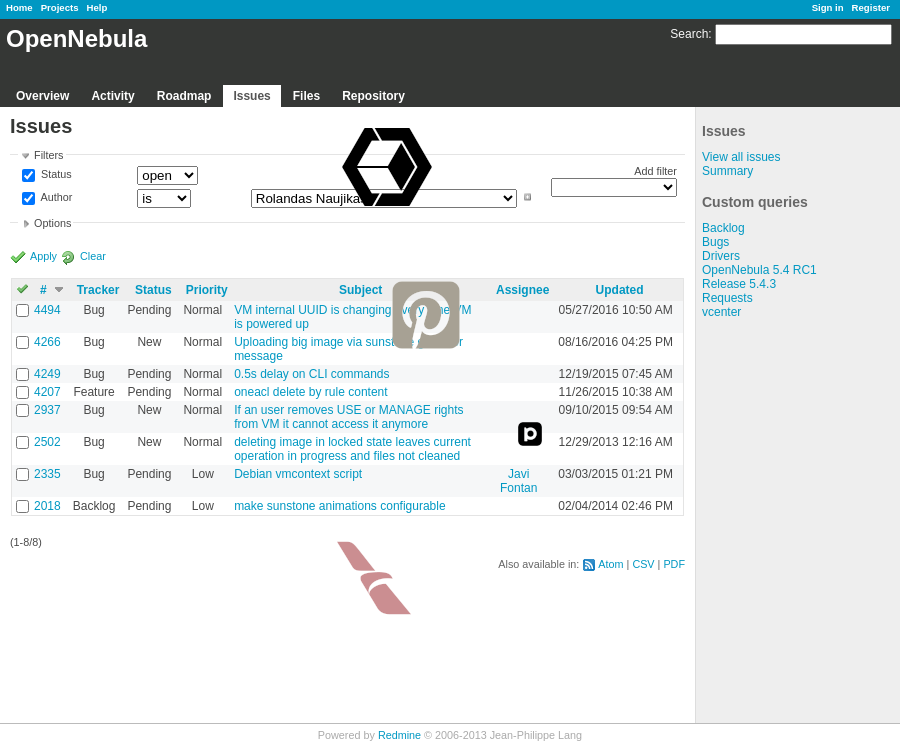 The height and width of the screenshot is (746, 900). Describe the element at coordinates (387, 167) in the screenshot. I see `open3d library or application` at that location.